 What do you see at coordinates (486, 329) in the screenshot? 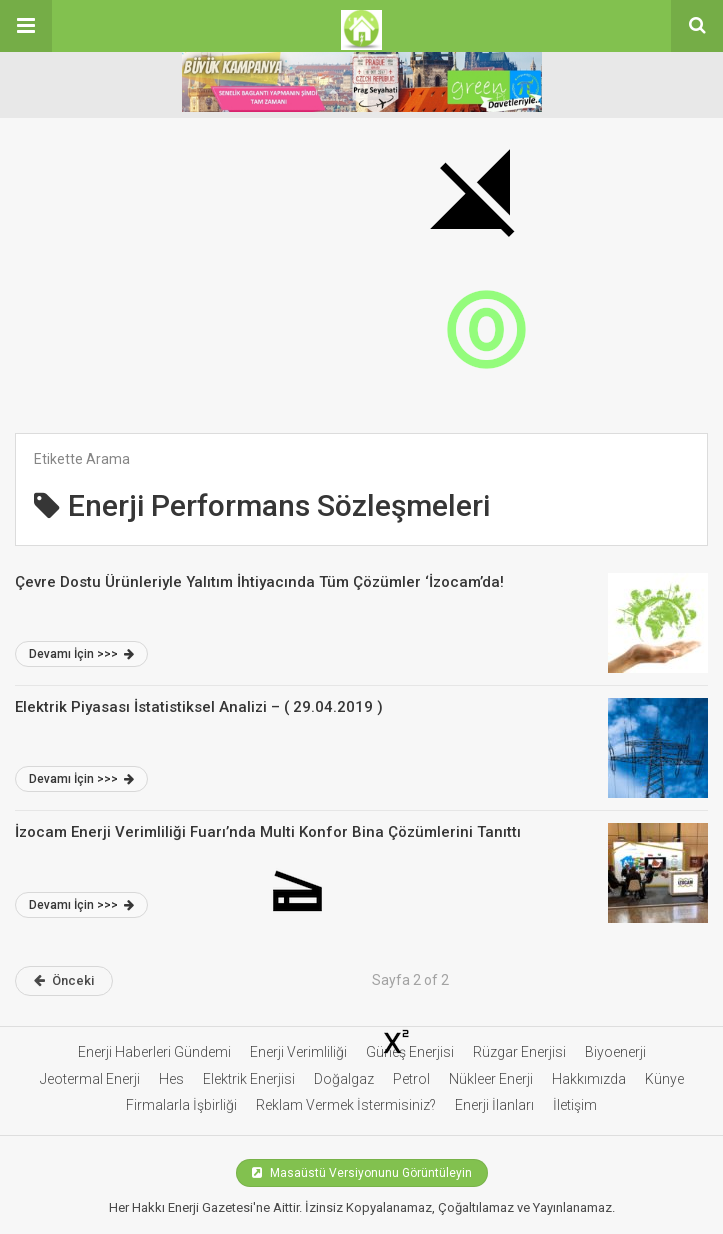
I see `indicates zero items or notifications` at bounding box center [486, 329].